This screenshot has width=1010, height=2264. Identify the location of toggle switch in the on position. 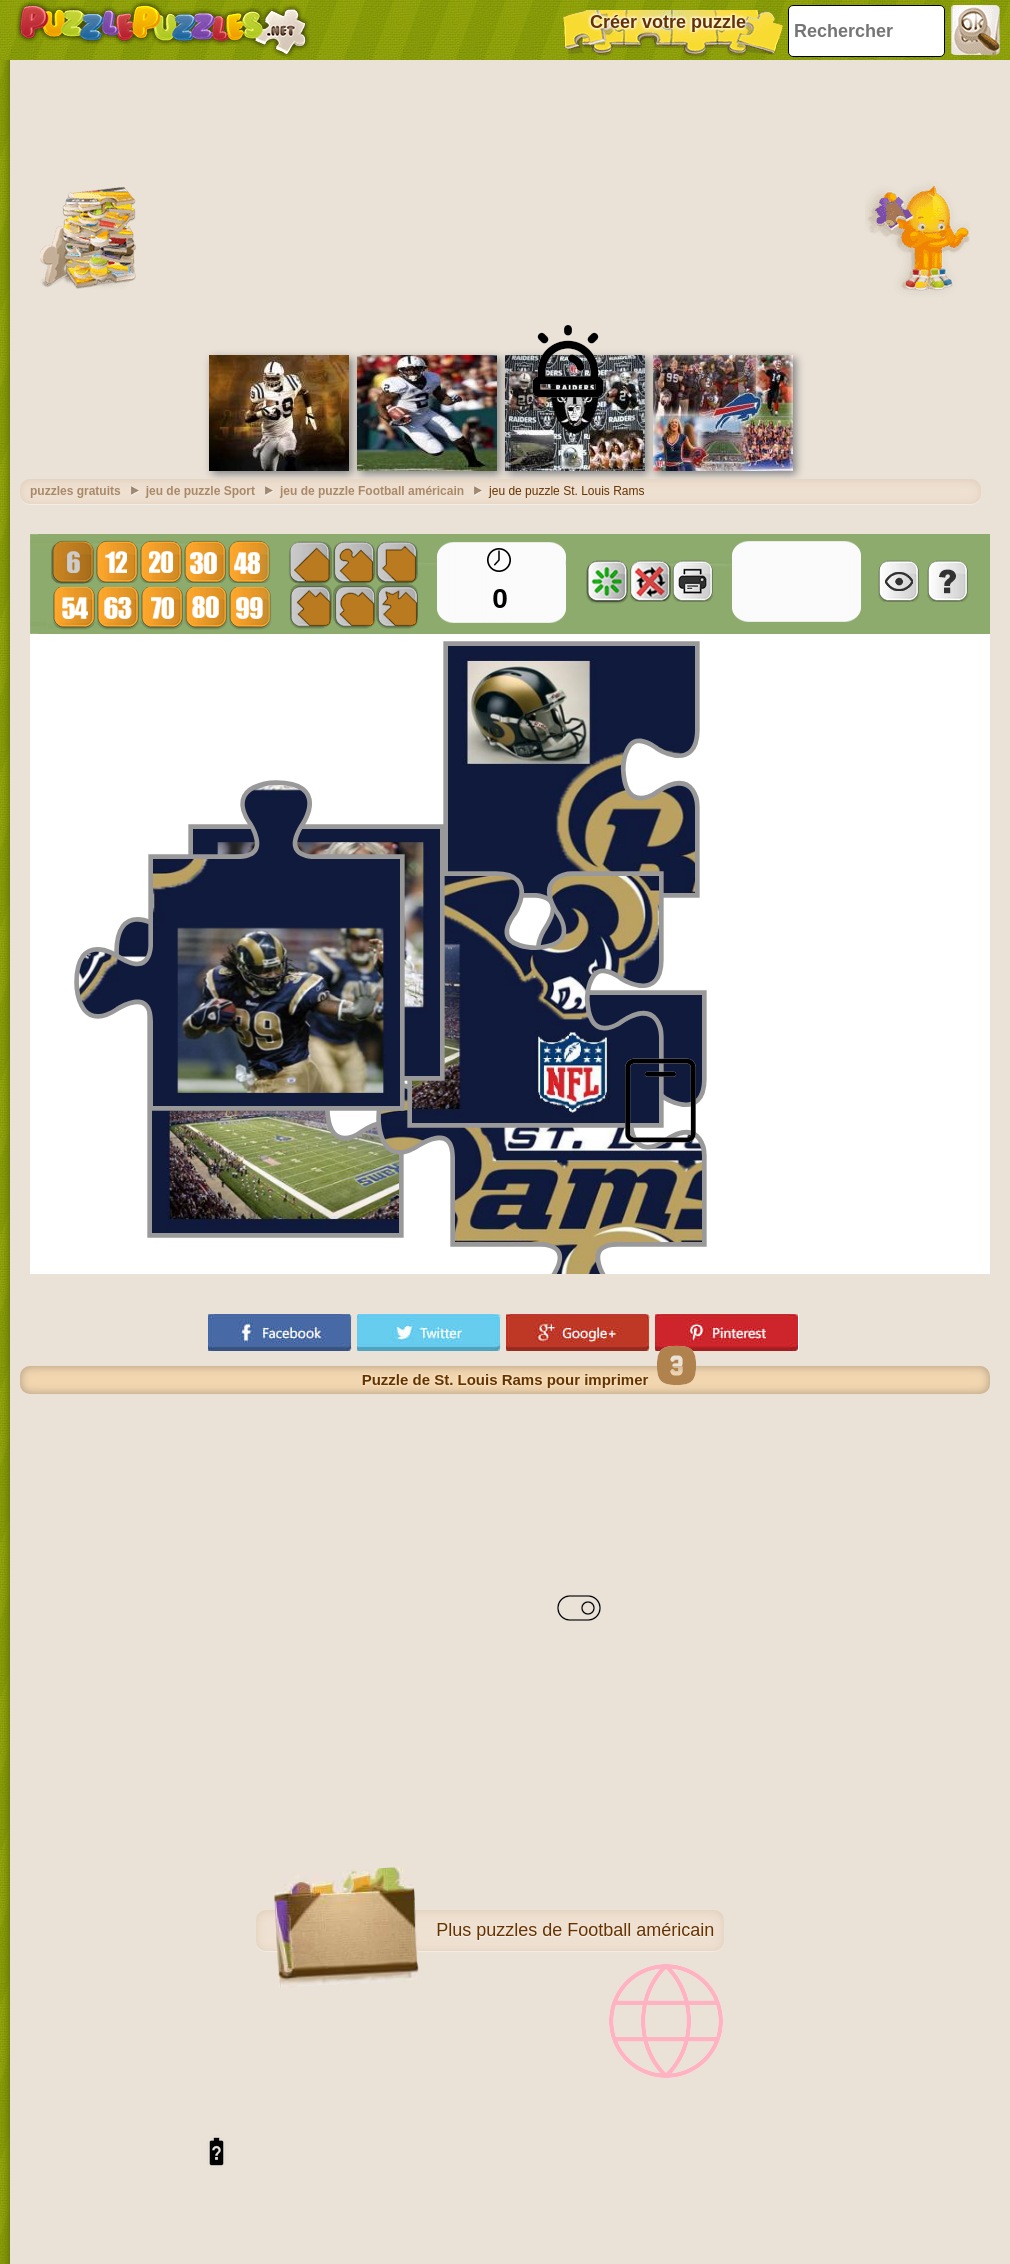
(579, 1608).